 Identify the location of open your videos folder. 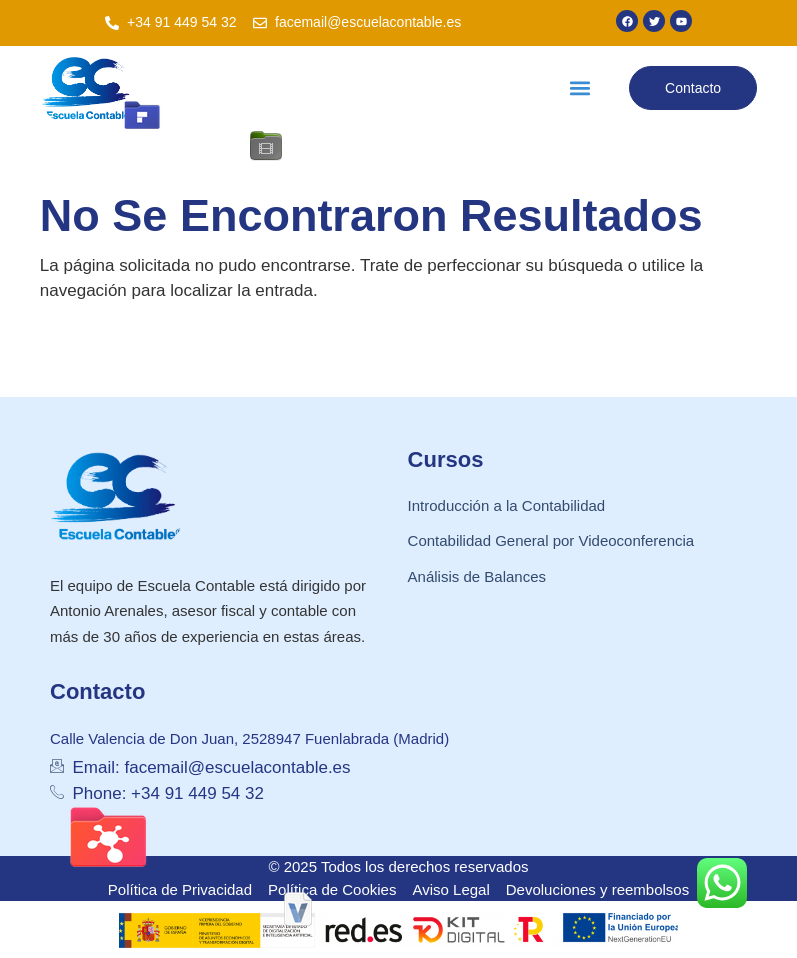
(266, 145).